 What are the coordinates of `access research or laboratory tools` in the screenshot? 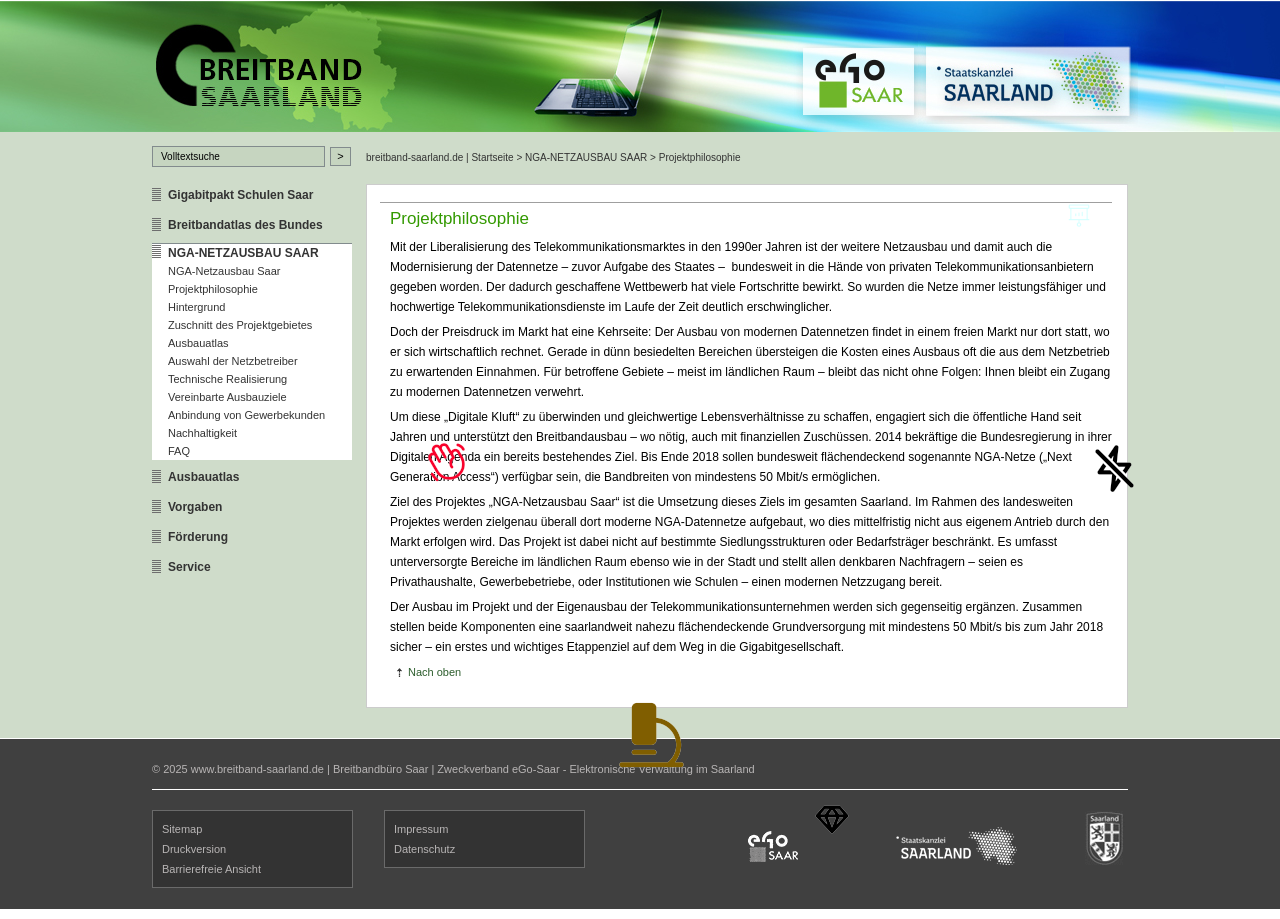 It's located at (651, 737).